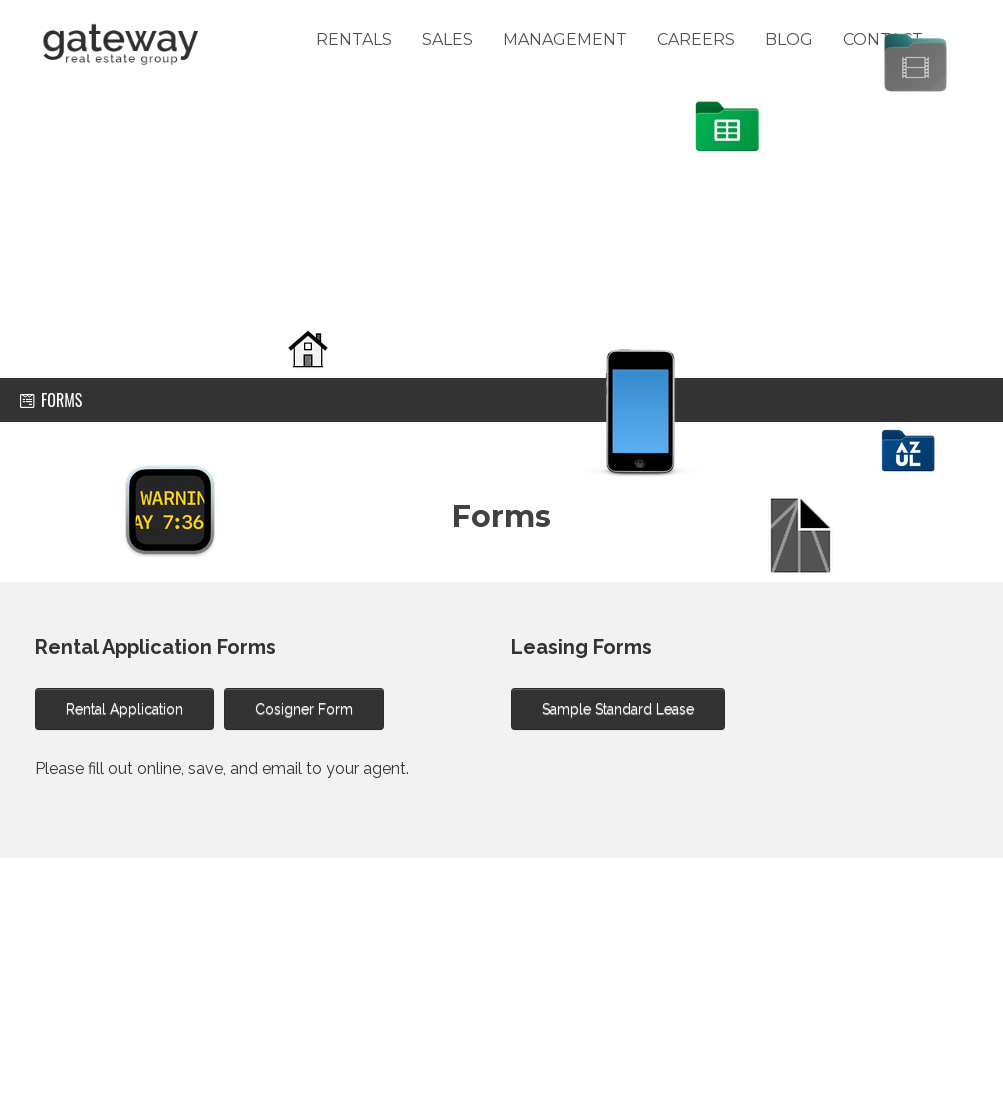 The height and width of the screenshot is (1107, 1003). I want to click on open your videos folder, so click(915, 62).